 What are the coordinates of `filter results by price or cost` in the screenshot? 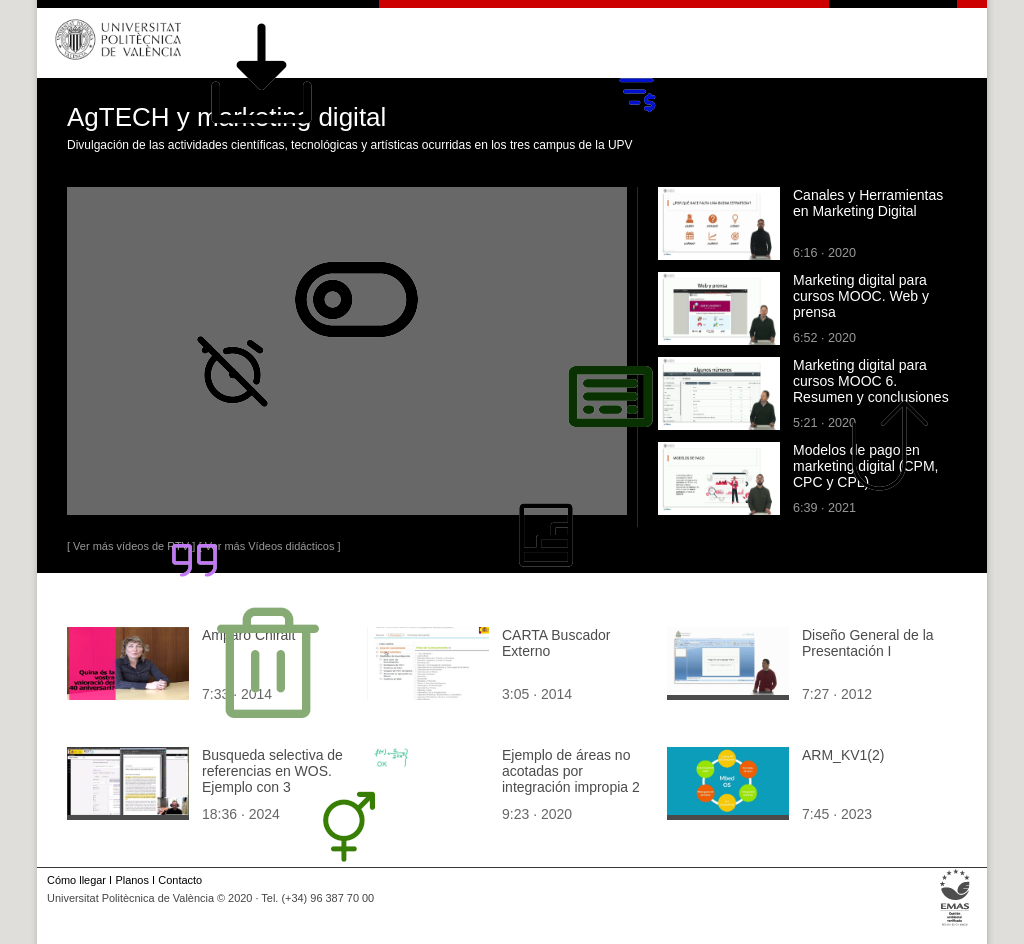 It's located at (636, 91).